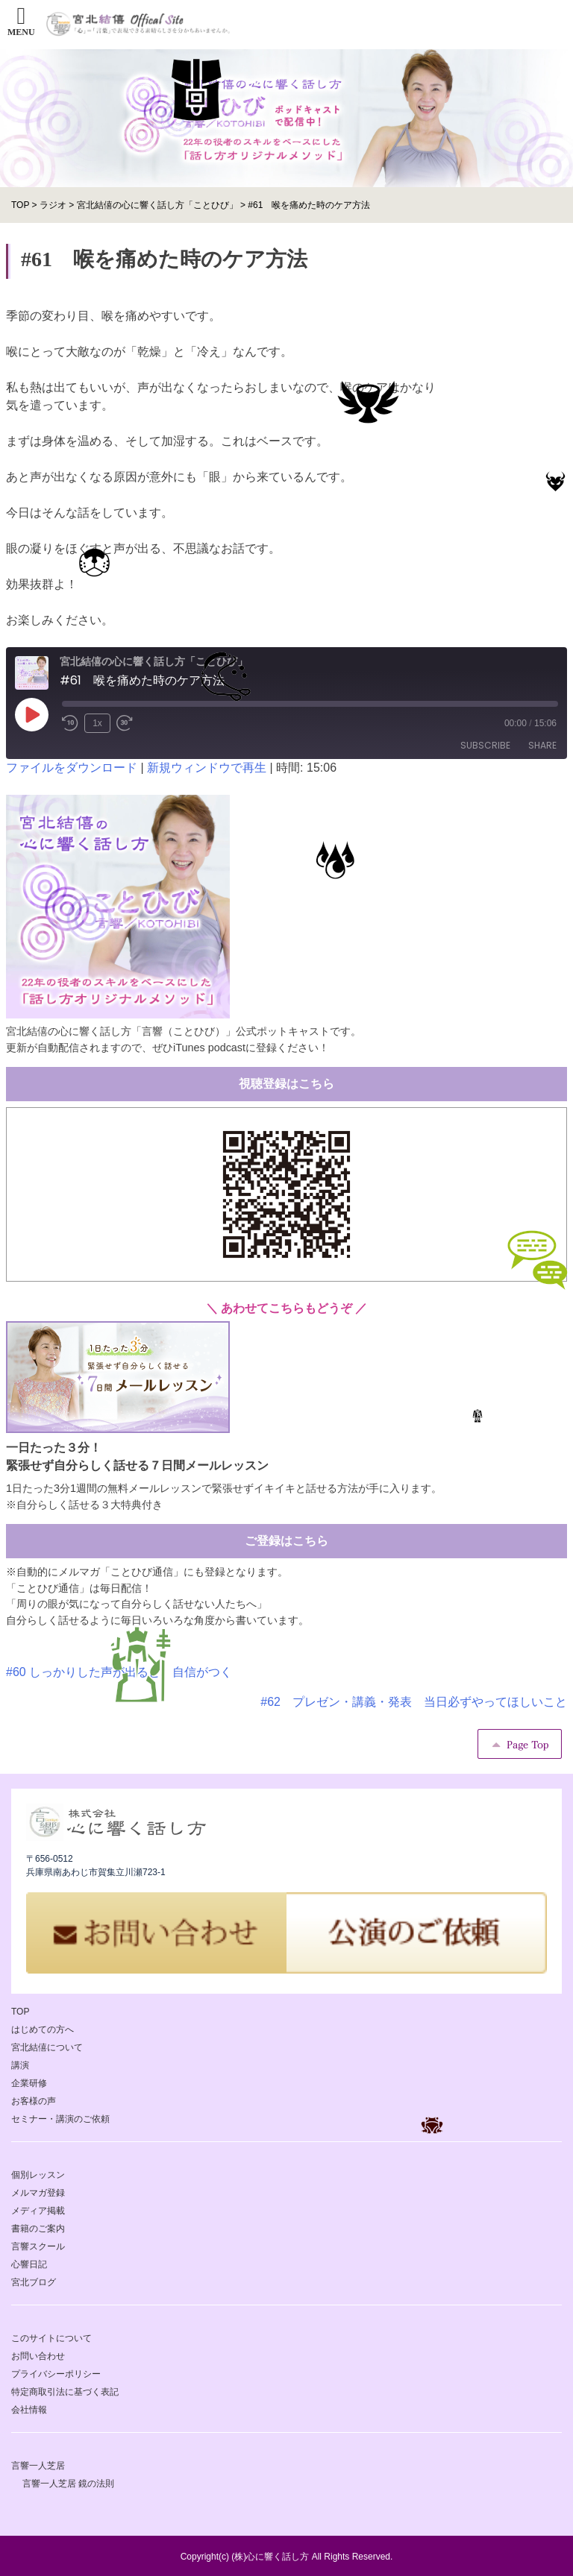  What do you see at coordinates (94, 562) in the screenshot?
I see `access pet or animal-related features` at bounding box center [94, 562].